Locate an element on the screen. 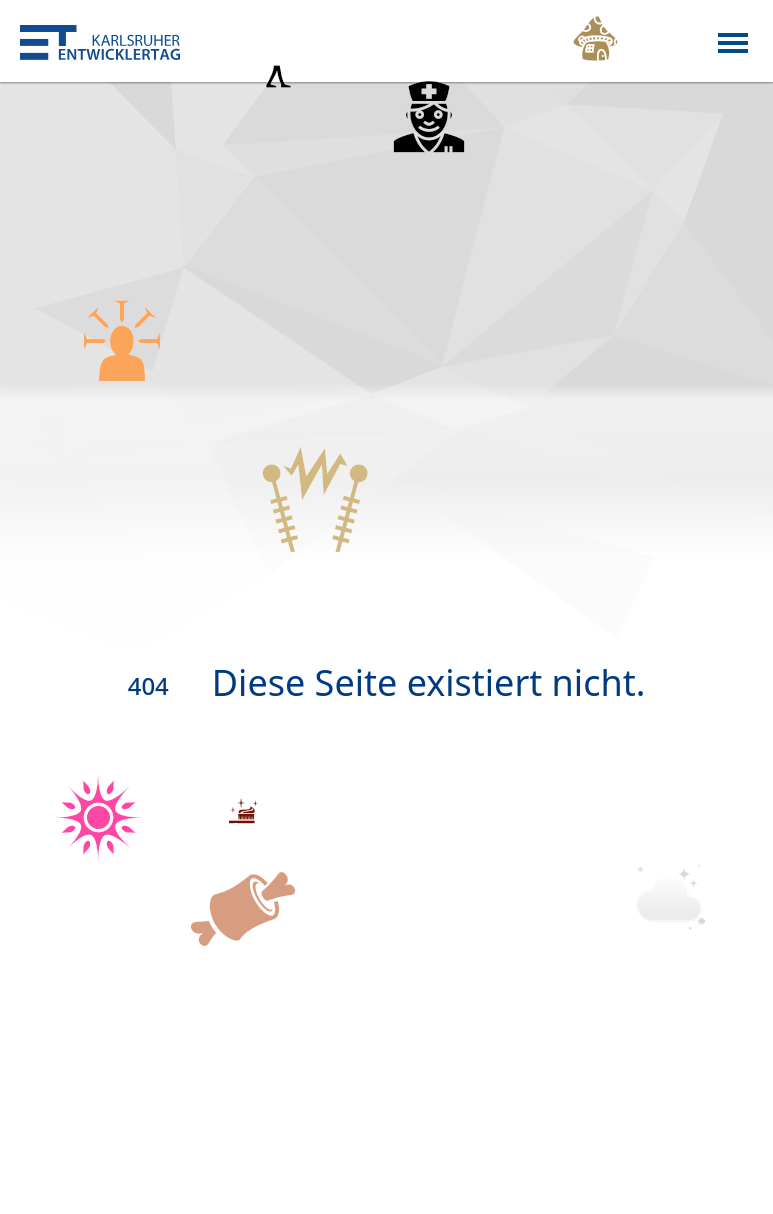 Image resolution: width=773 pixels, height=1214 pixels. indicates a headache or migraine condition is located at coordinates (121, 340).